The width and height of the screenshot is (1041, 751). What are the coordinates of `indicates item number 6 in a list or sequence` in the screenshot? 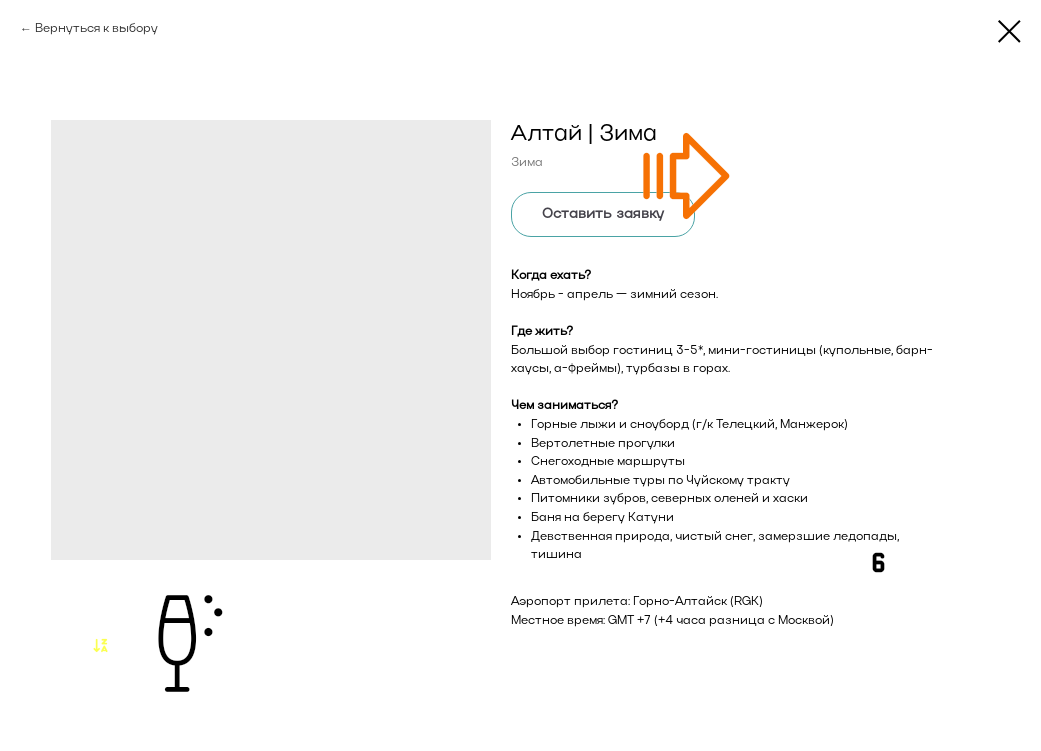 It's located at (878, 562).